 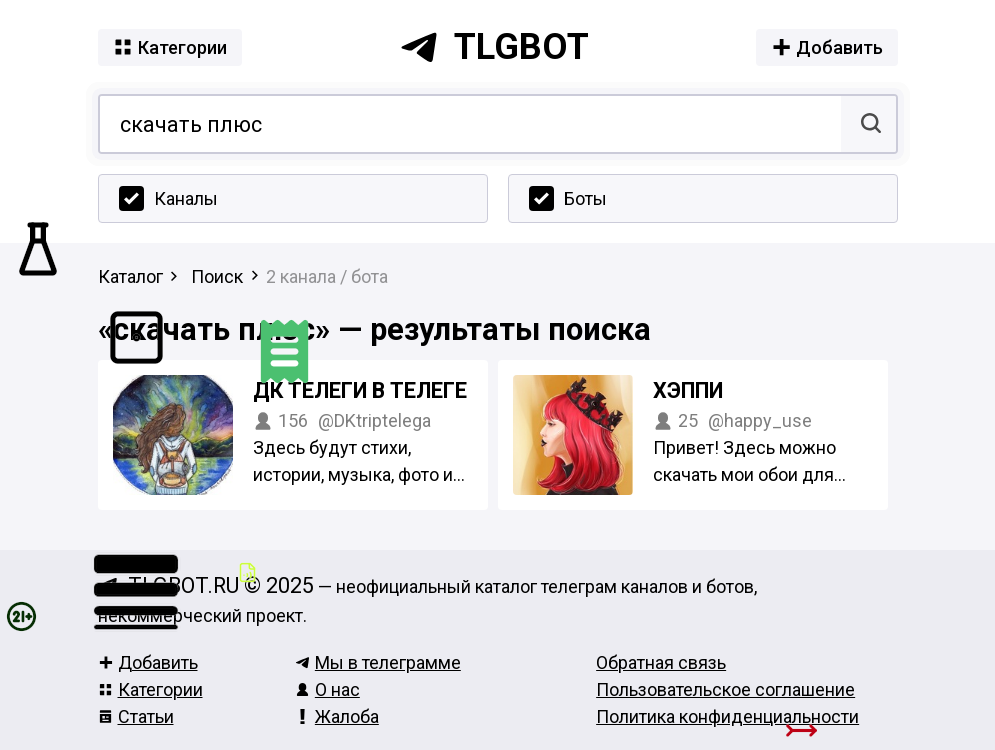 I want to click on roll the dice or generate a random result, so click(x=136, y=337).